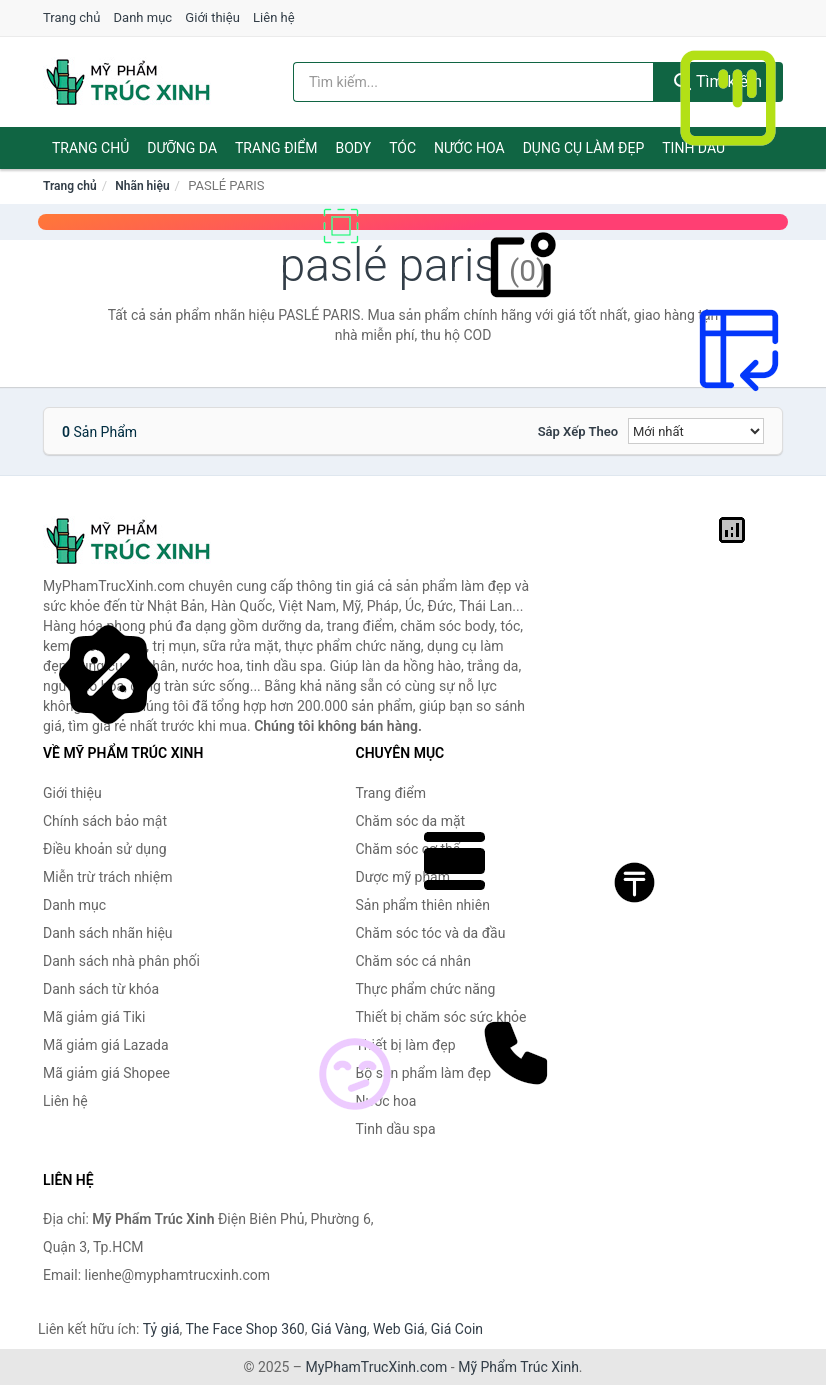 Image resolution: width=826 pixels, height=1385 pixels. I want to click on view analytics and statistics, so click(732, 530).